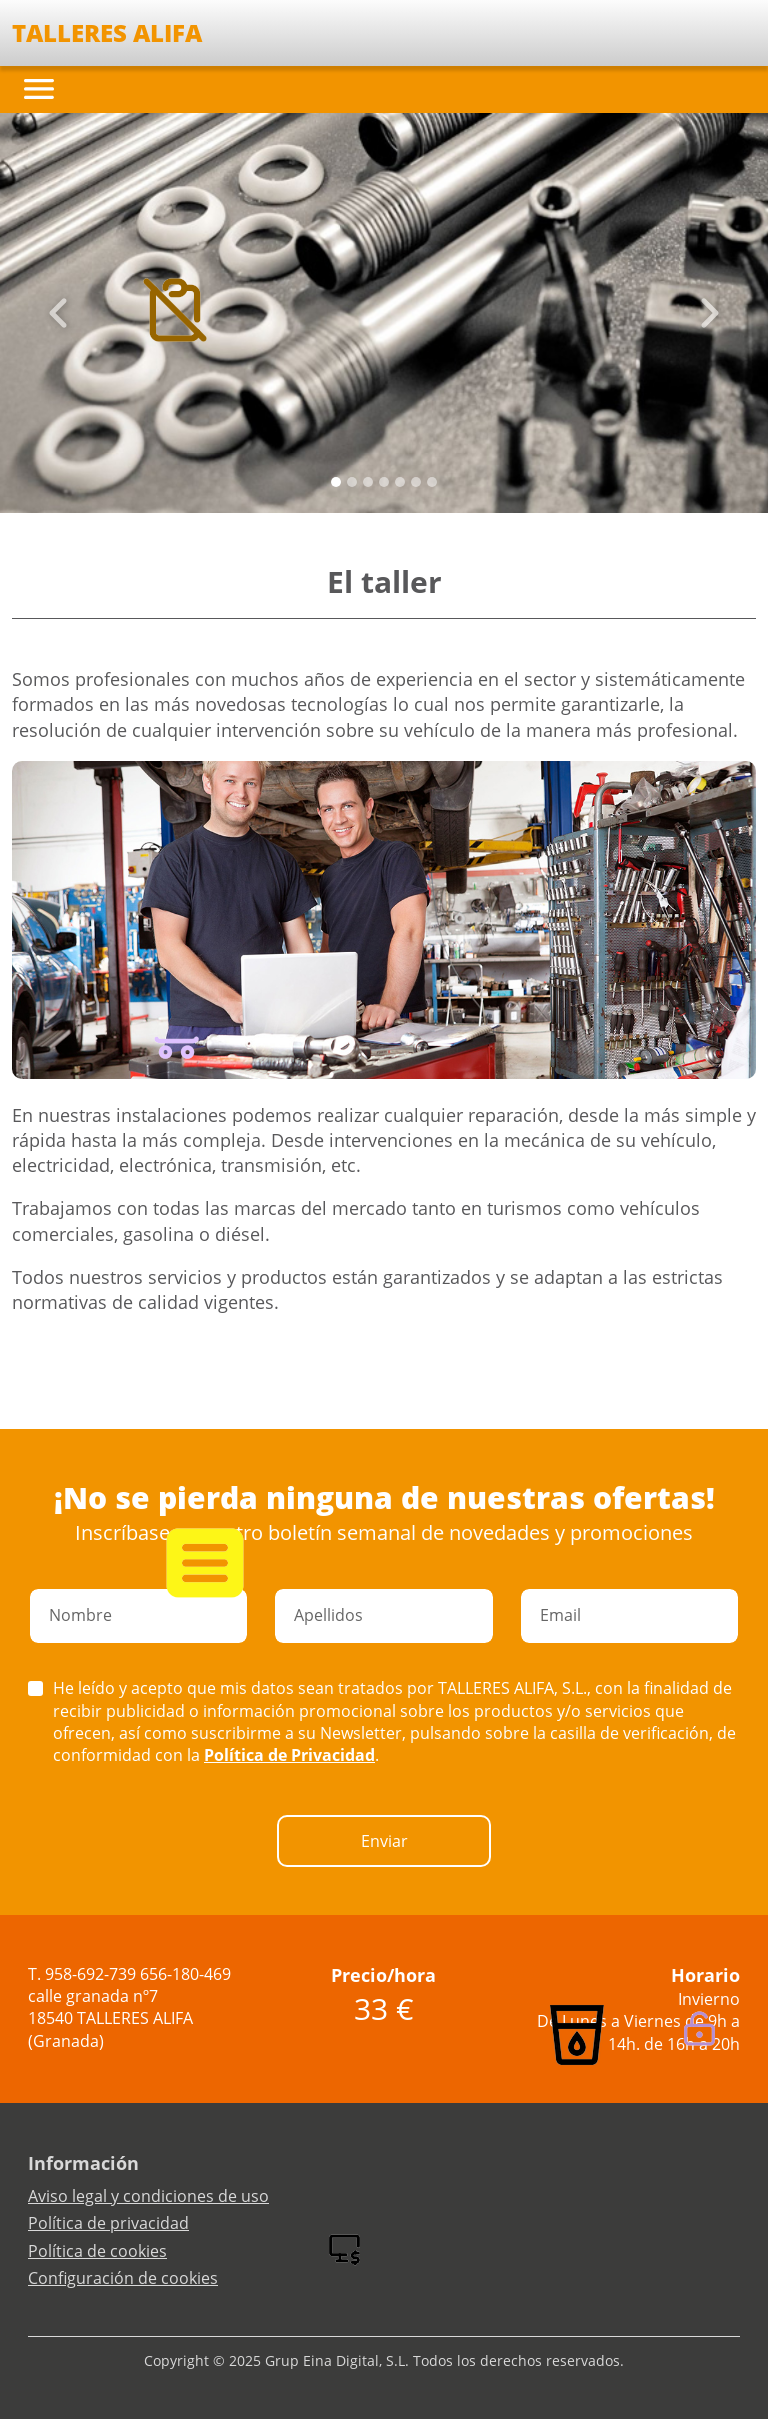  What do you see at coordinates (577, 2035) in the screenshot?
I see `find nearby drink or beverage locations` at bounding box center [577, 2035].